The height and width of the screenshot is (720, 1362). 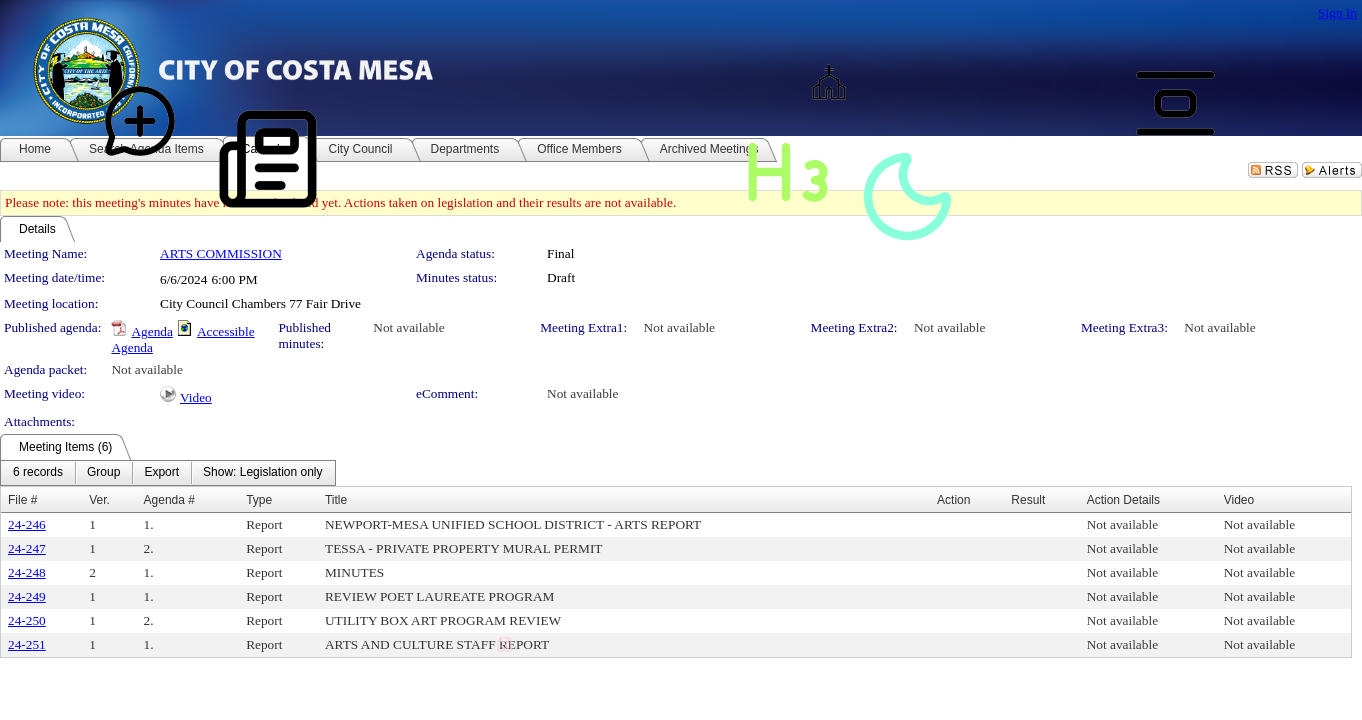 What do you see at coordinates (1175, 103) in the screenshot?
I see `distribute vertical space evenly around selected elements` at bounding box center [1175, 103].